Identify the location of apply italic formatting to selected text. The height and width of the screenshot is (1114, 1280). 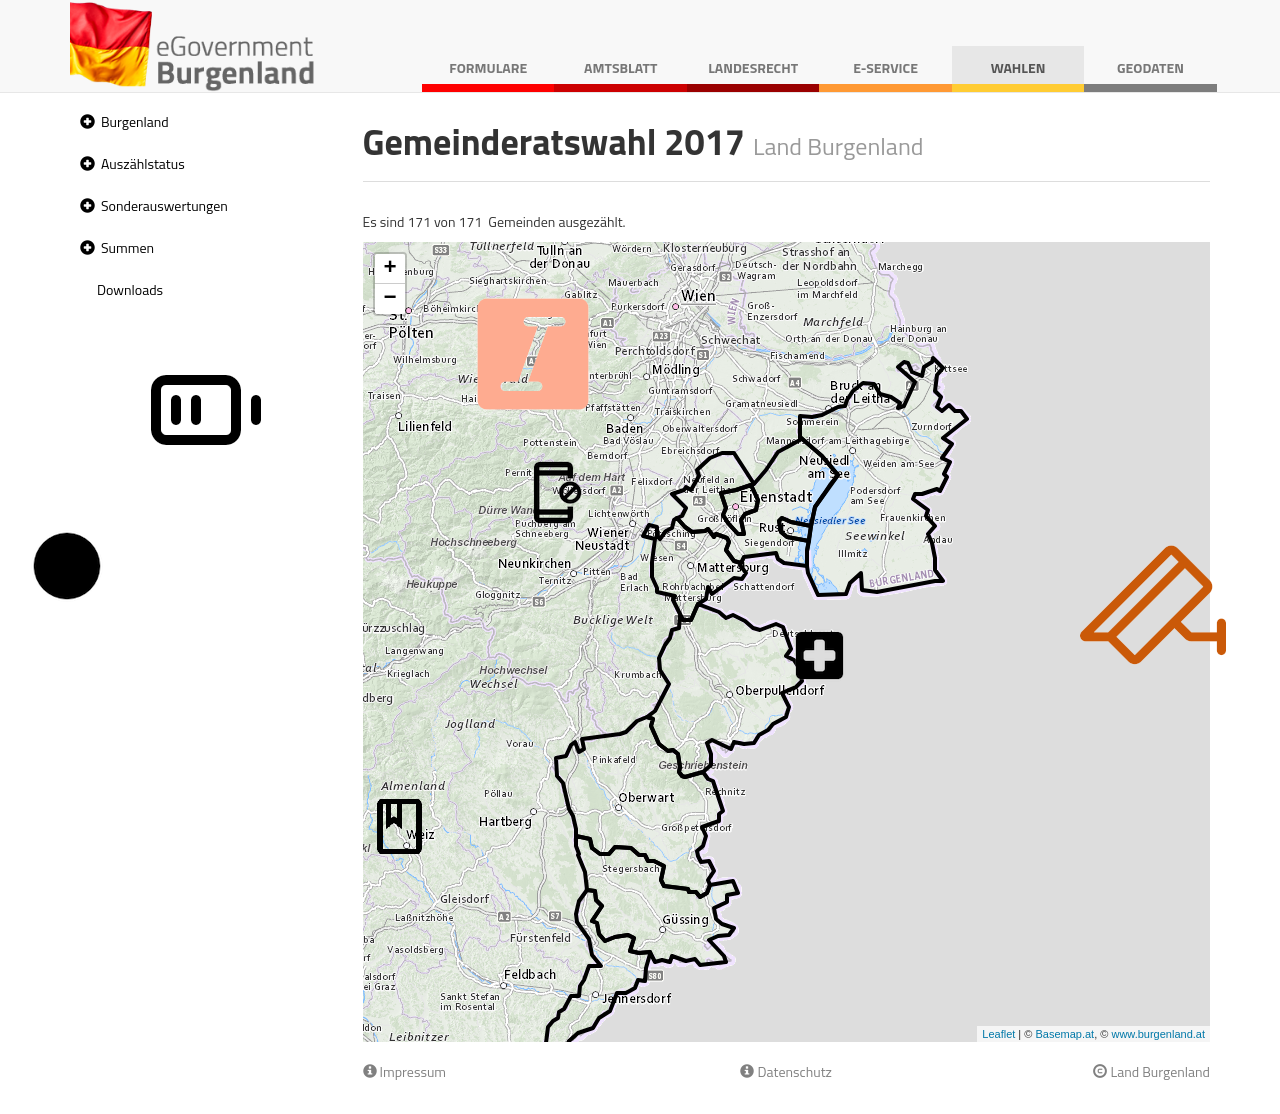
(533, 354).